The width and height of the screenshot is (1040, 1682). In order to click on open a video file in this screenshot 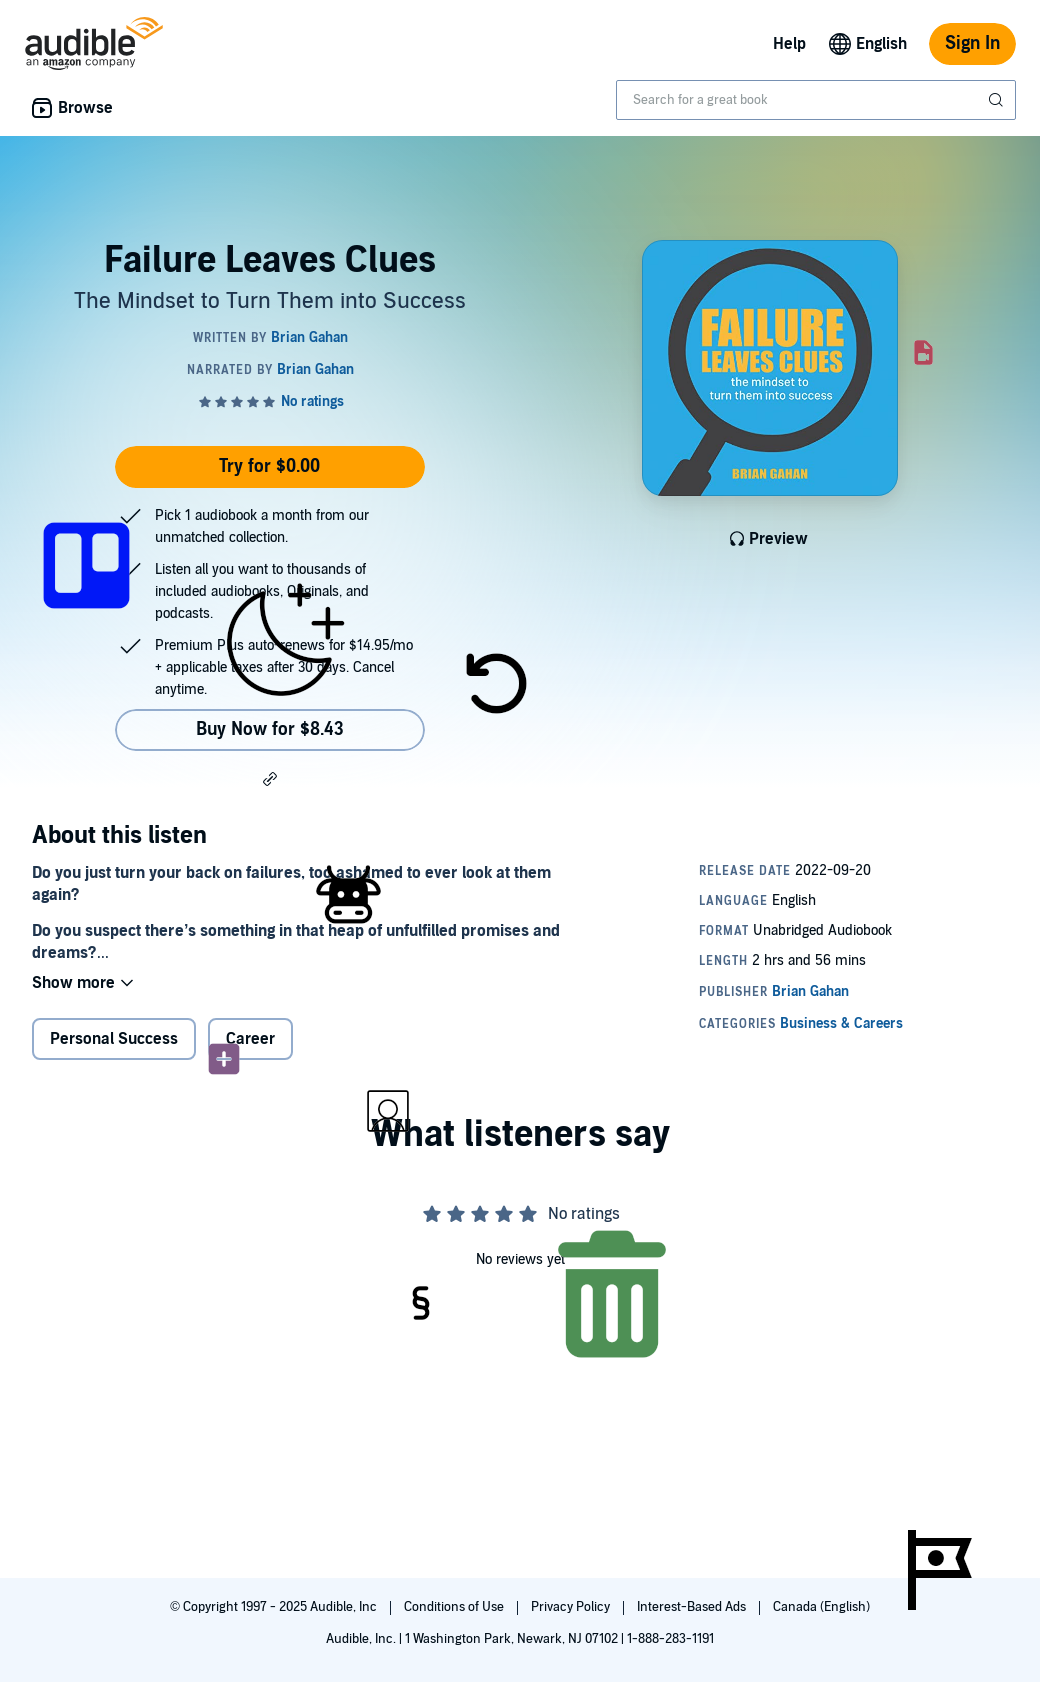, I will do `click(923, 352)`.